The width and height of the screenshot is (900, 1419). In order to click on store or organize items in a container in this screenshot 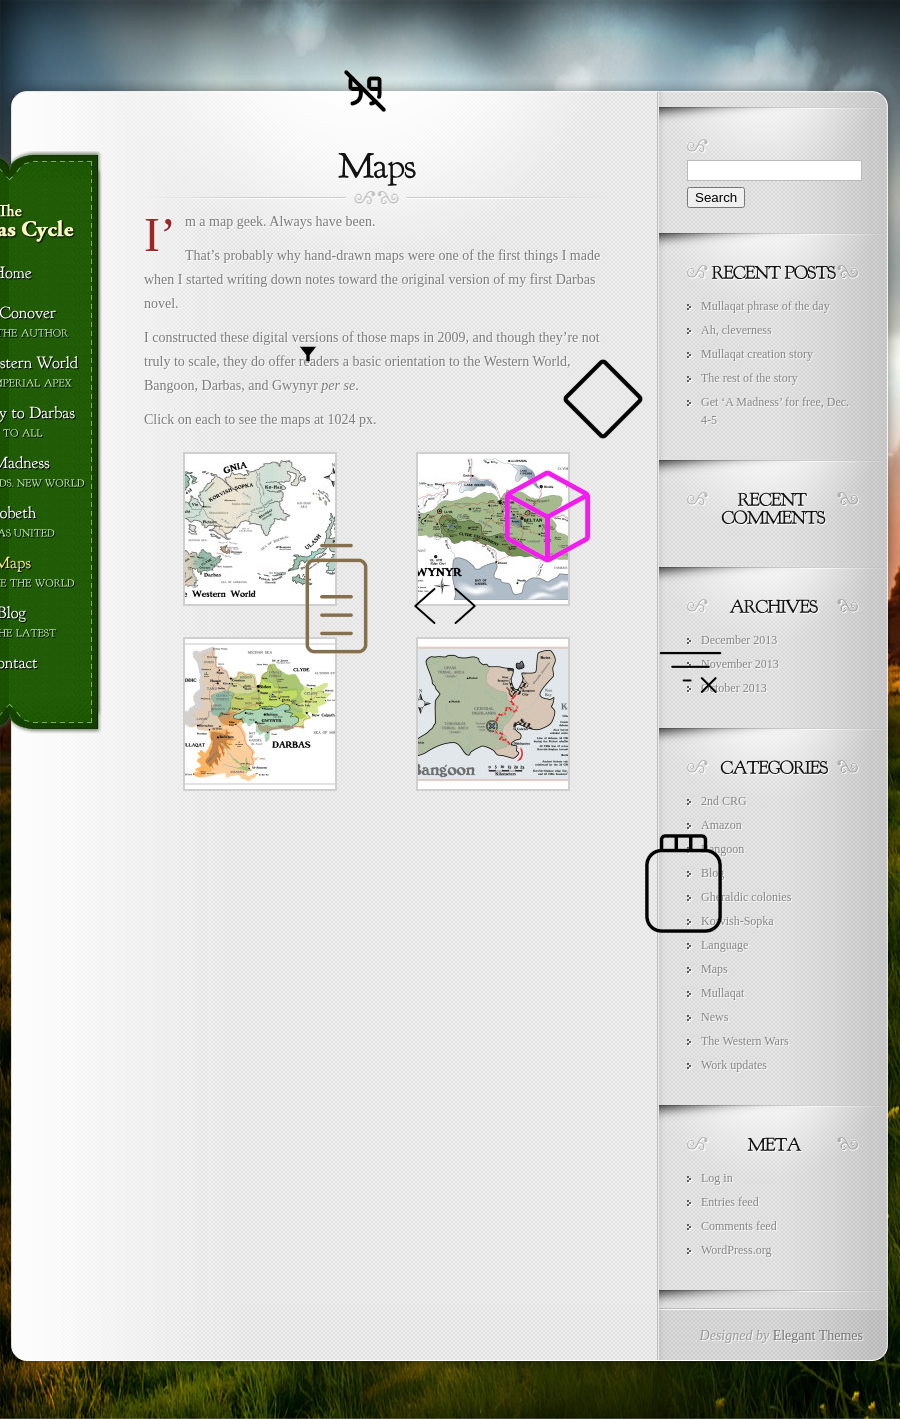, I will do `click(683, 883)`.